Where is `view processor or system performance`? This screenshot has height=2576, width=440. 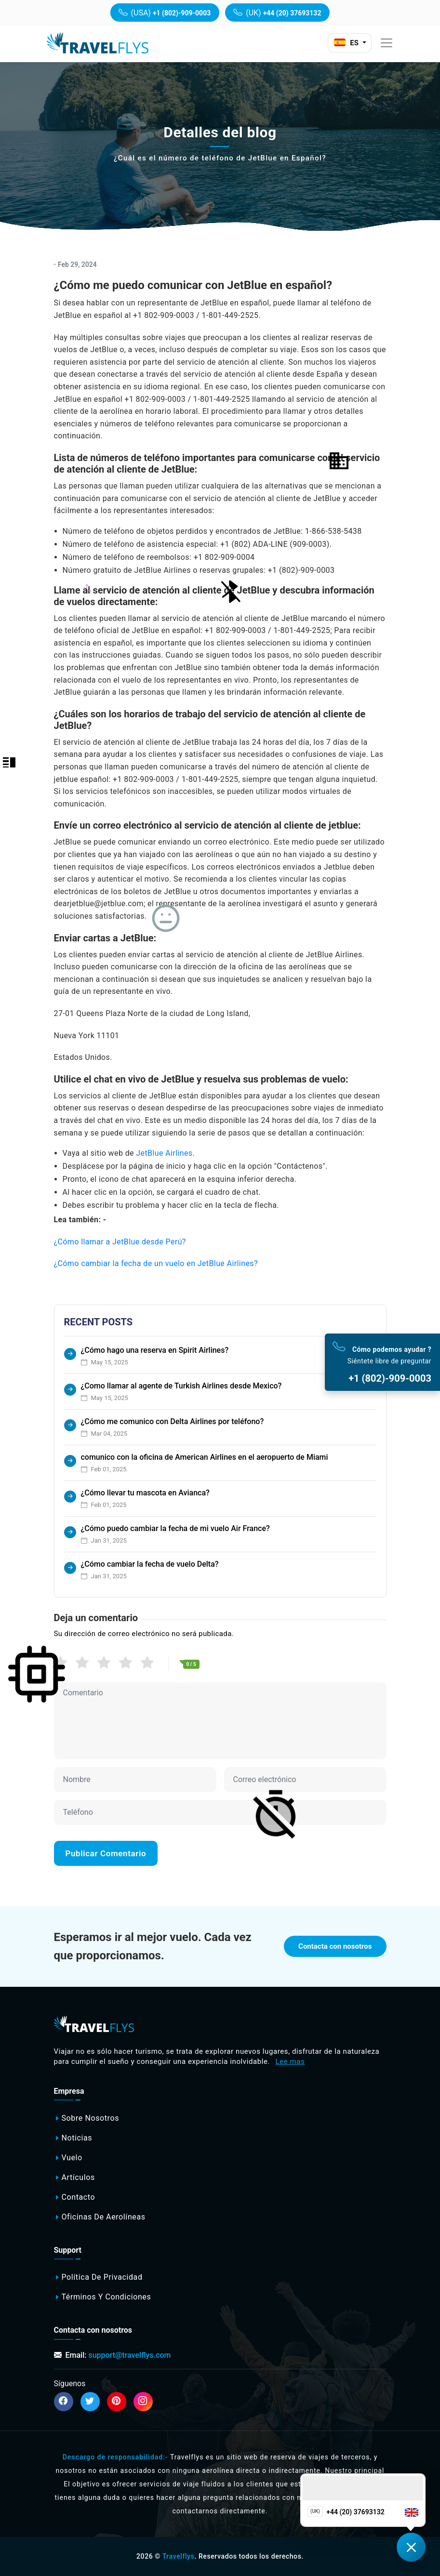
view processor or system performance is located at coordinates (37, 1674).